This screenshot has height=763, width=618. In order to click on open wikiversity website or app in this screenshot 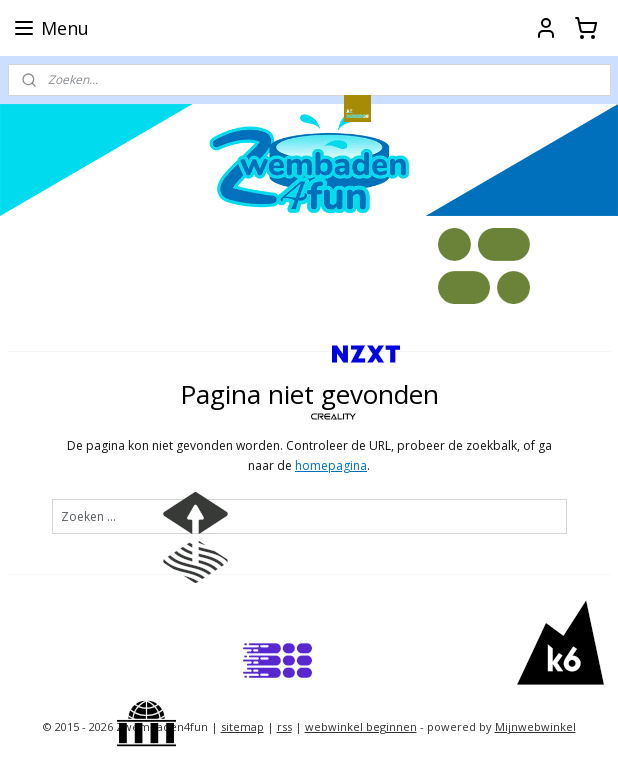, I will do `click(146, 723)`.